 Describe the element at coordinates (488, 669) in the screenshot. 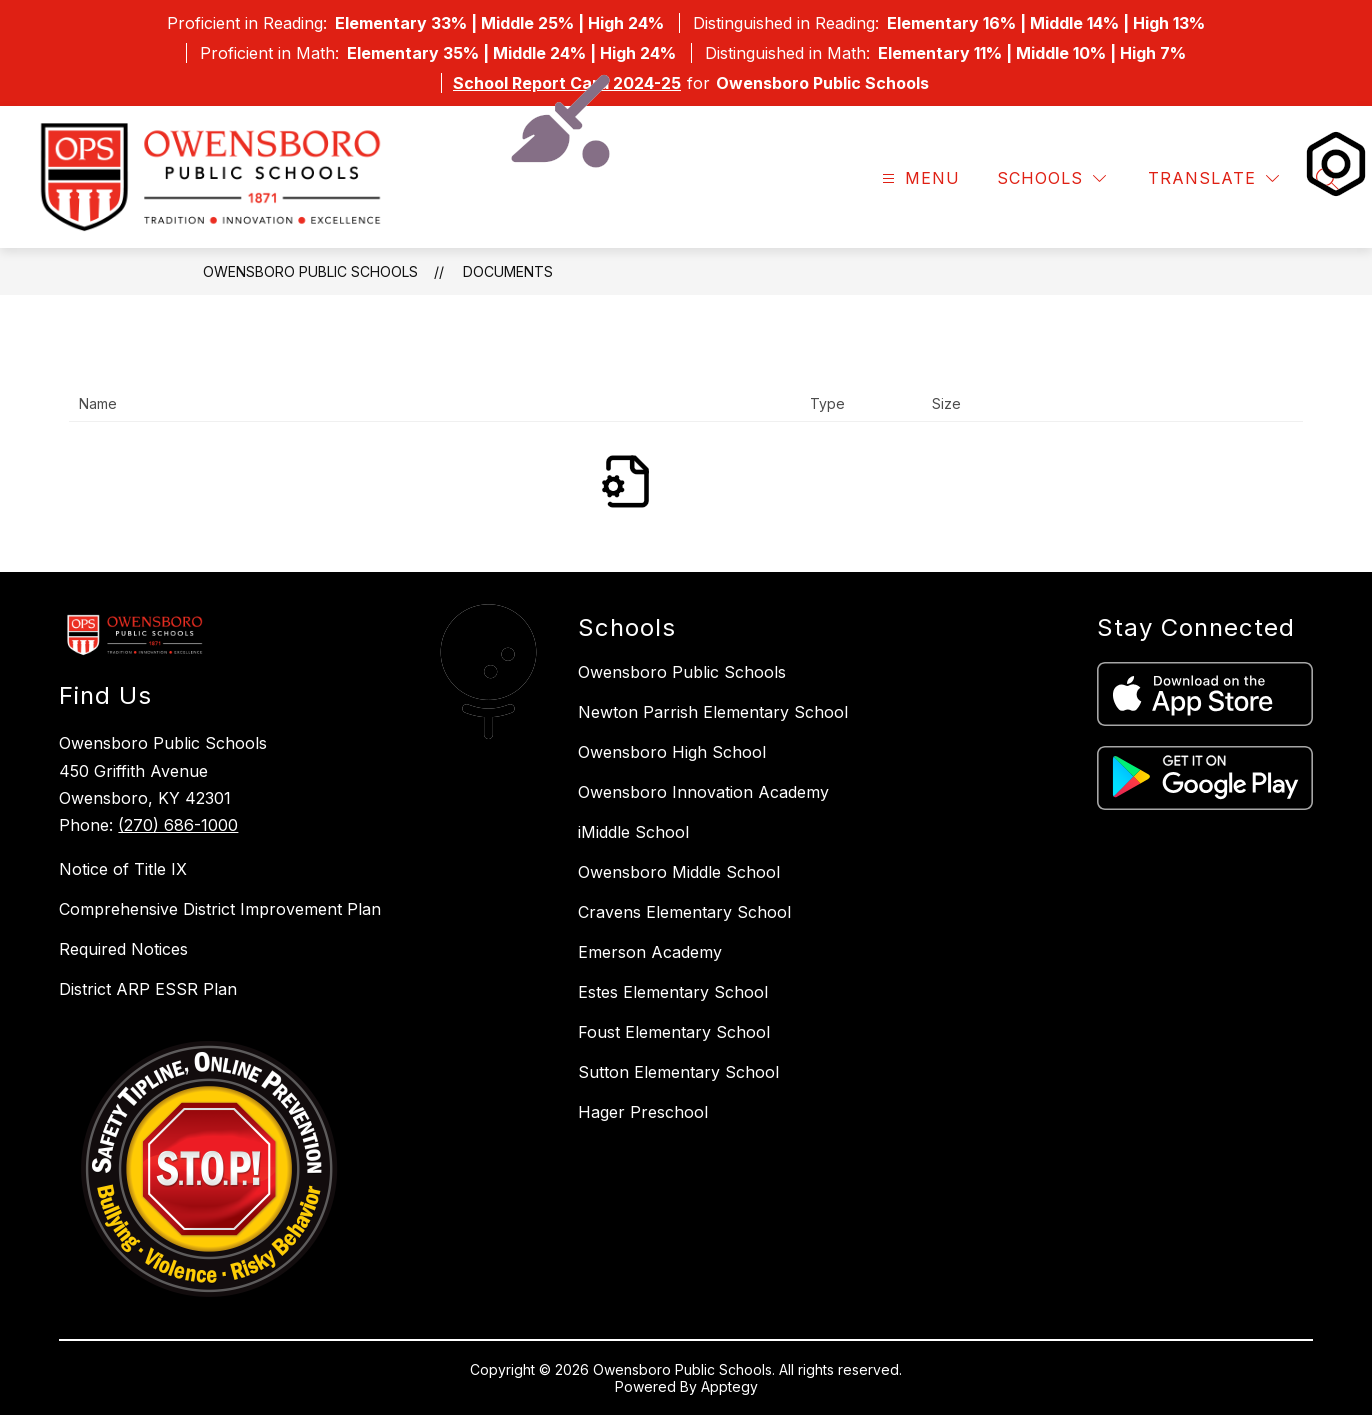

I see `access golf or sports-related features` at that location.